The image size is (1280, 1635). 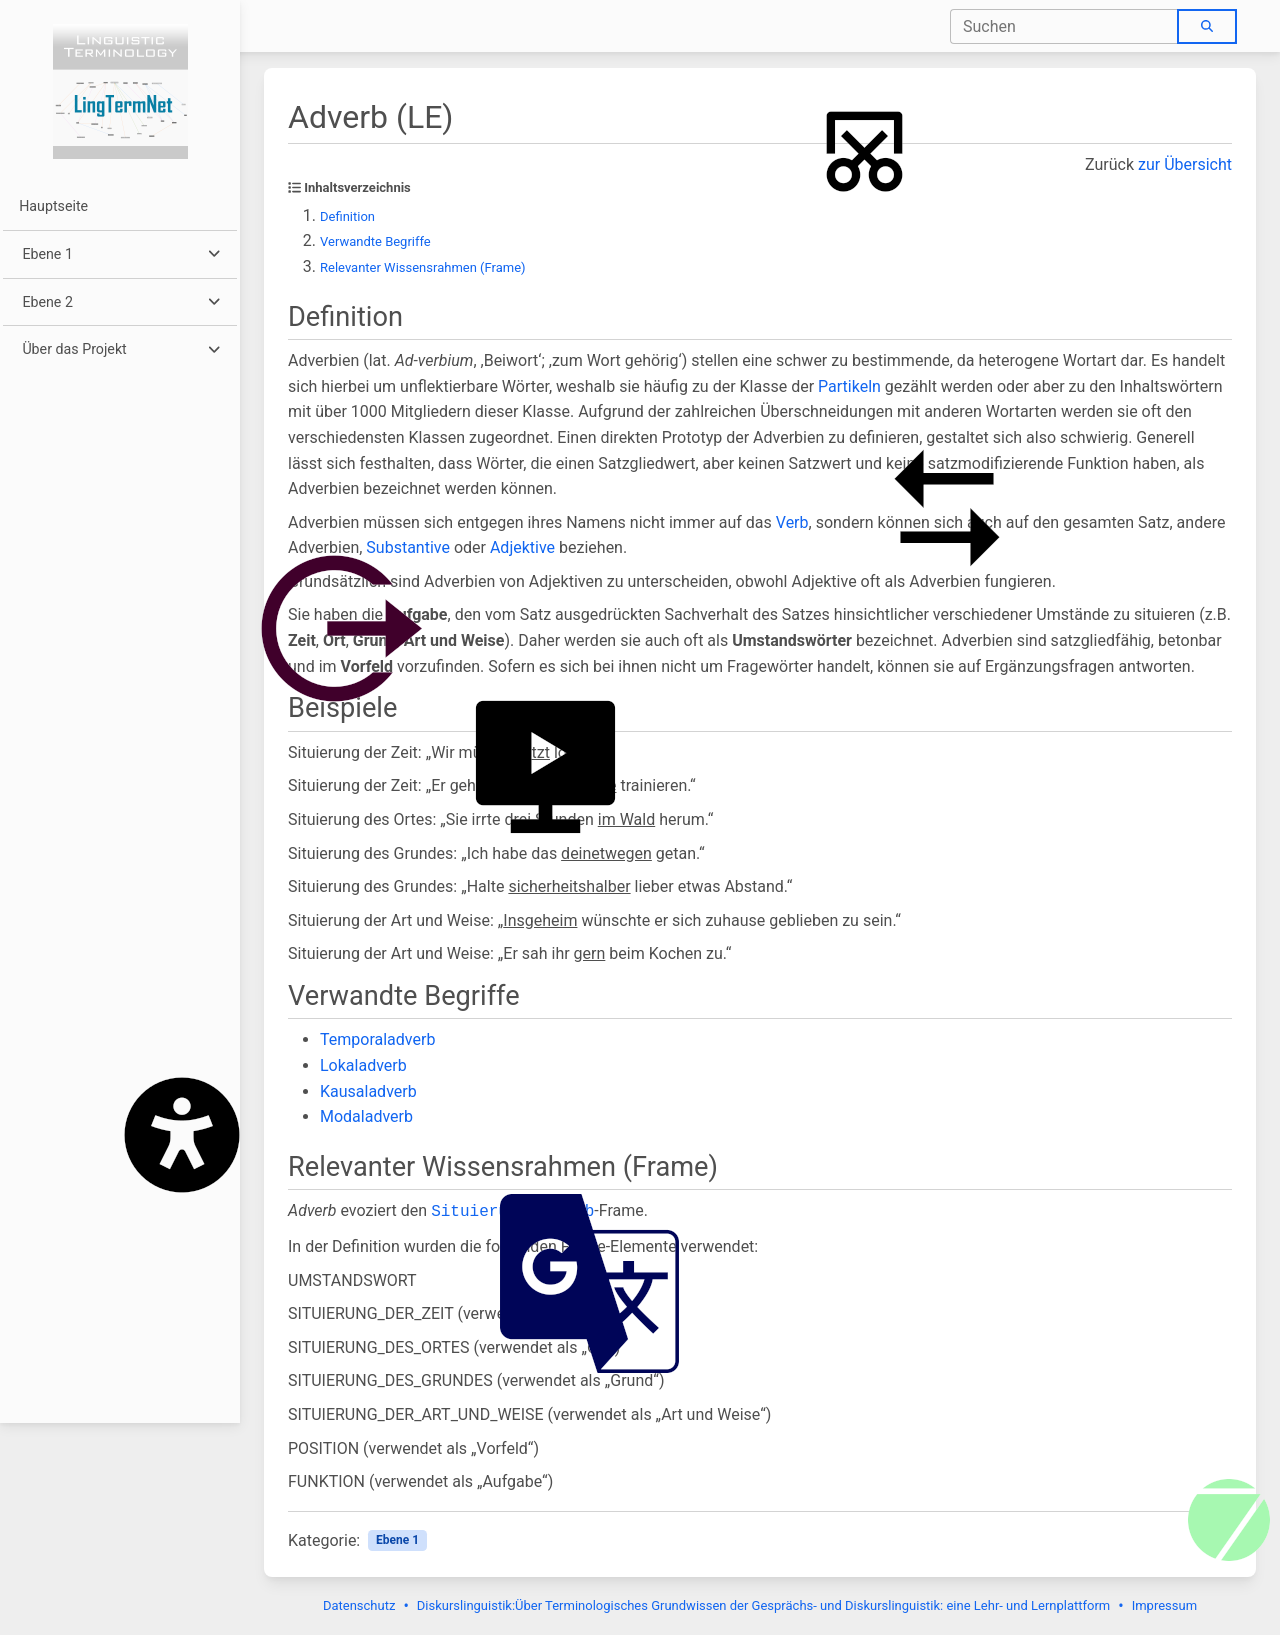 What do you see at coordinates (947, 508) in the screenshot?
I see `switch or swap between two items` at bounding box center [947, 508].